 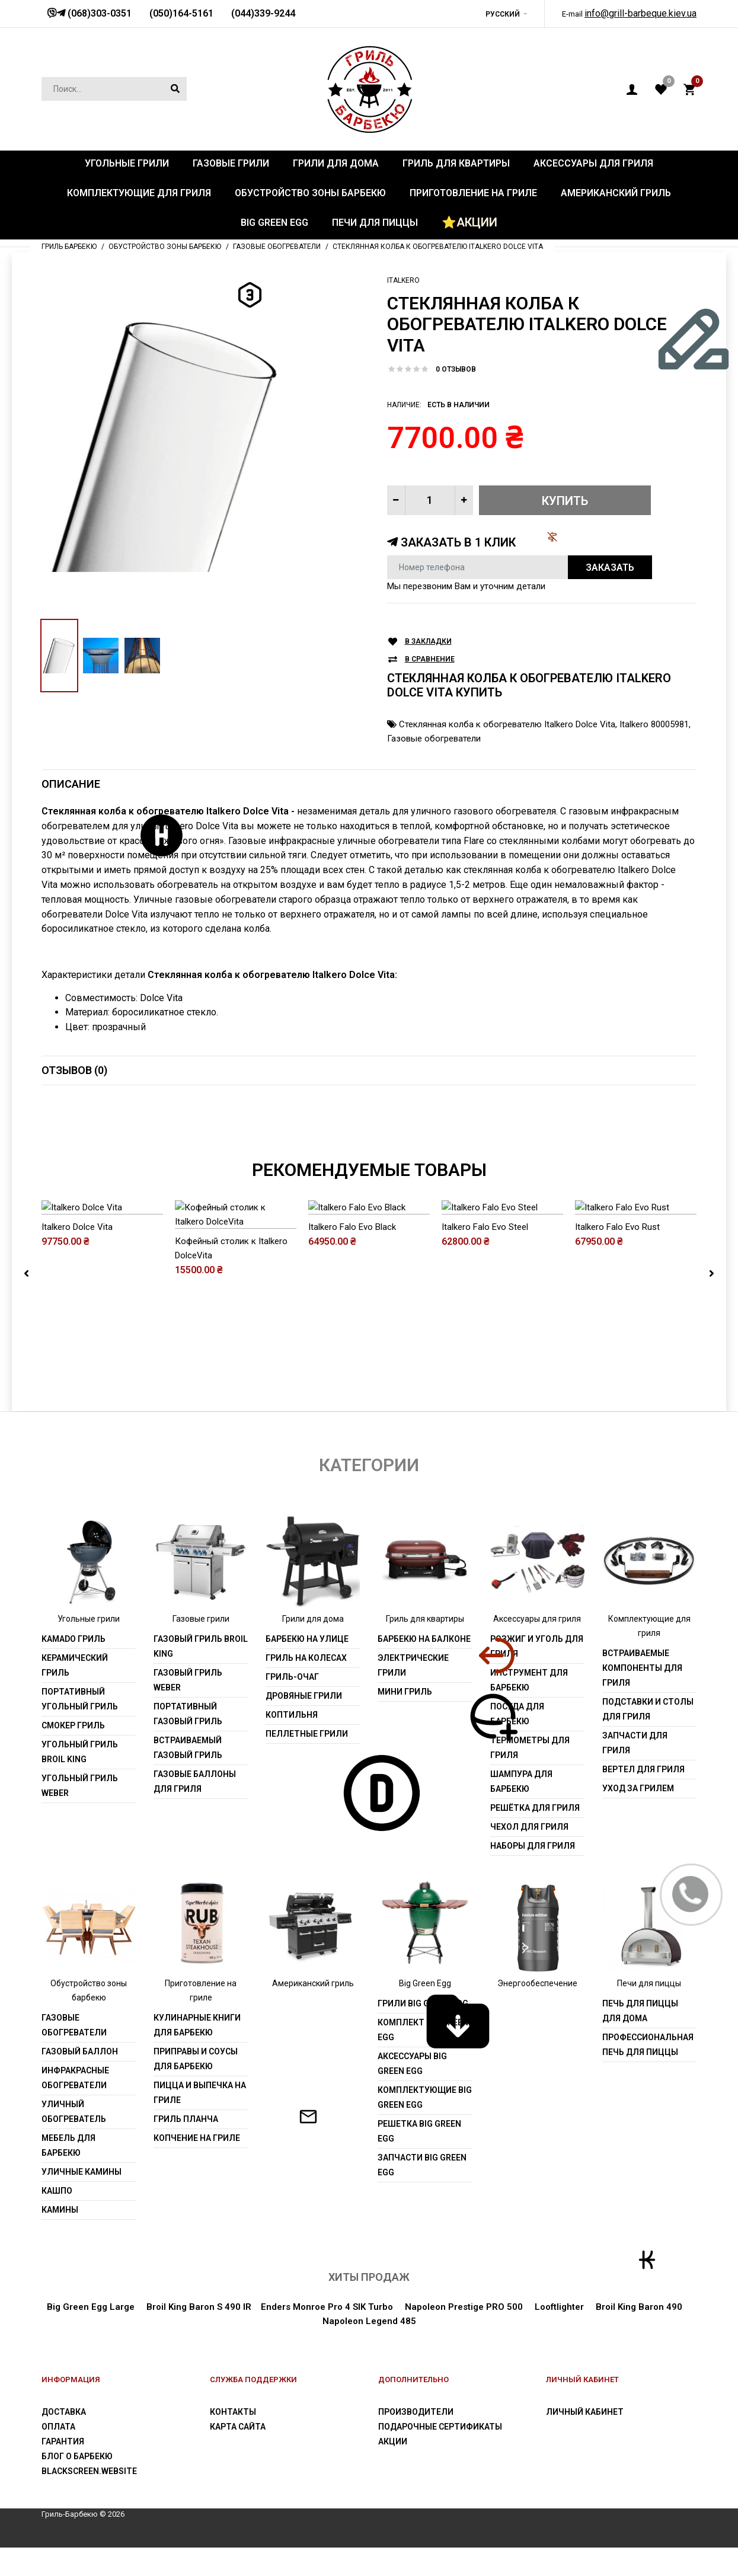 I want to click on directions or navigation unavailable, so click(x=552, y=536).